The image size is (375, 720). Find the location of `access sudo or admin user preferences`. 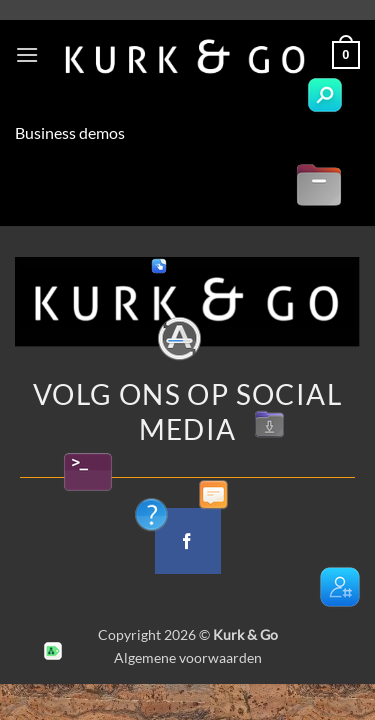

access sudo or admin user preferences is located at coordinates (340, 587).